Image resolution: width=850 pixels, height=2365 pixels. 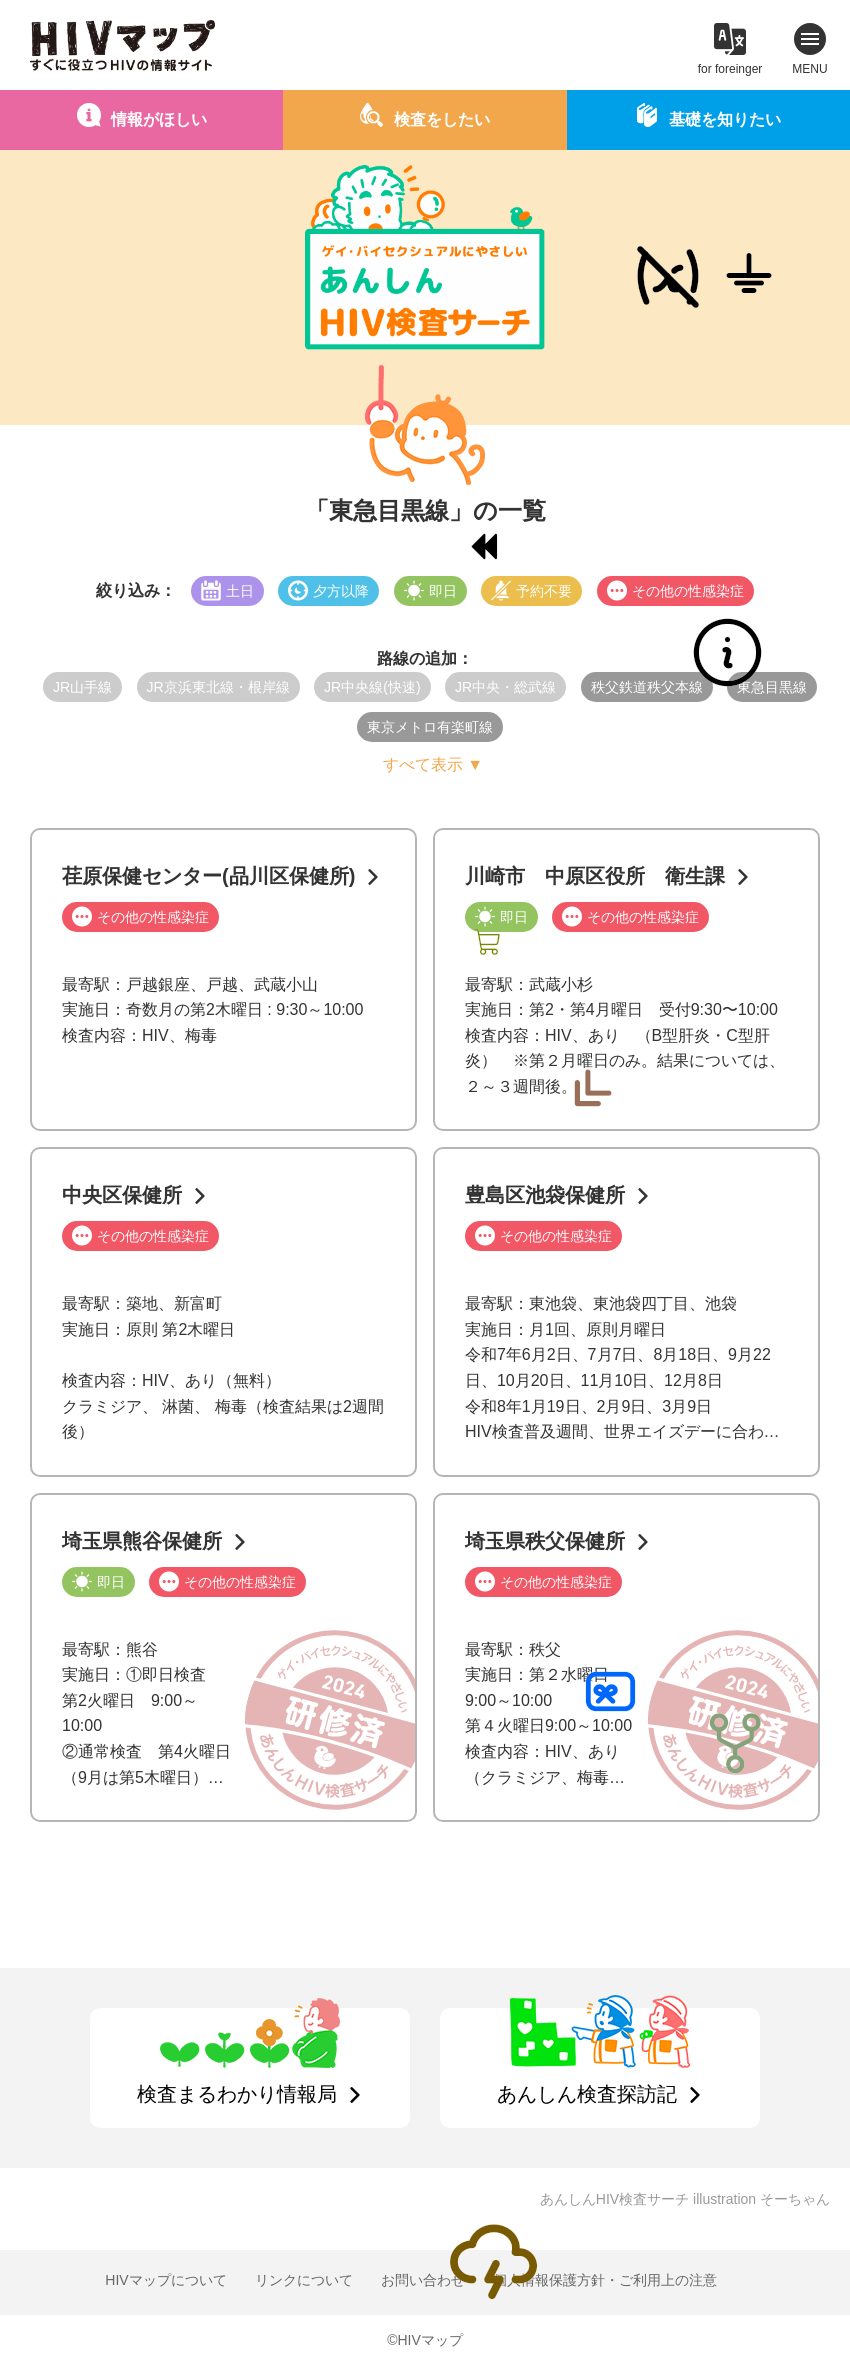 I want to click on collapse or minimize to bottom-left corner, so click(x=590, y=1090).